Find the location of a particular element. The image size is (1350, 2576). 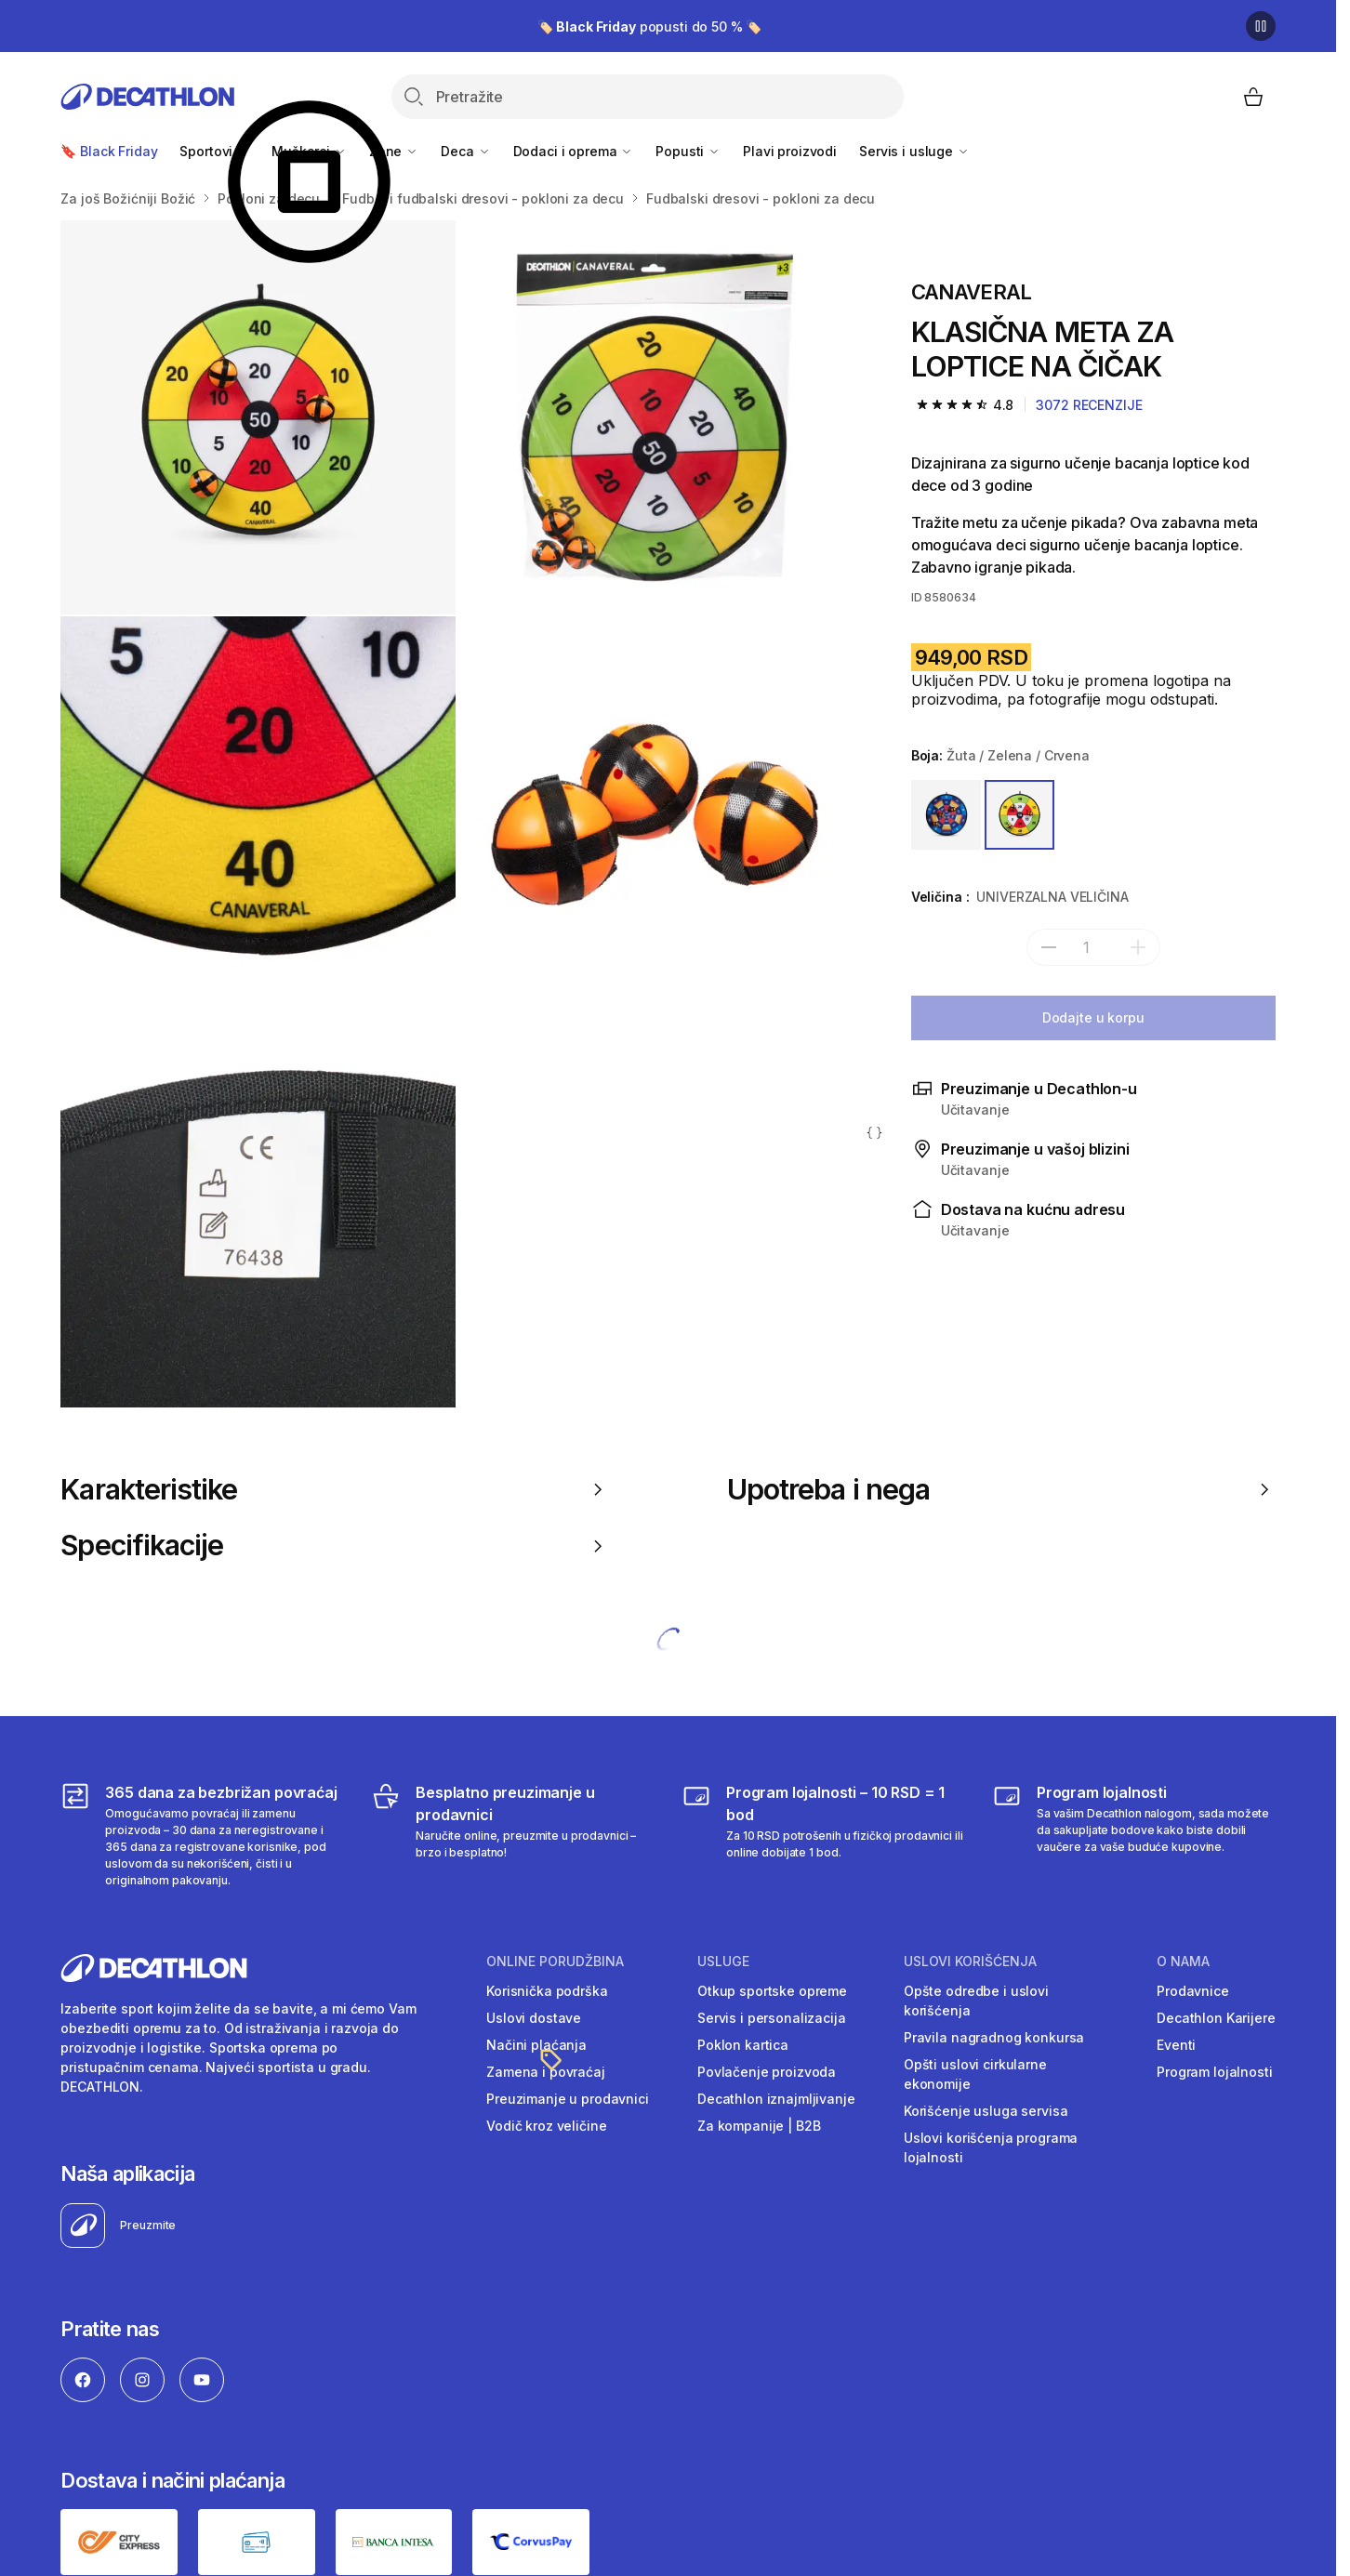

view or edit code is located at coordinates (874, 1132).